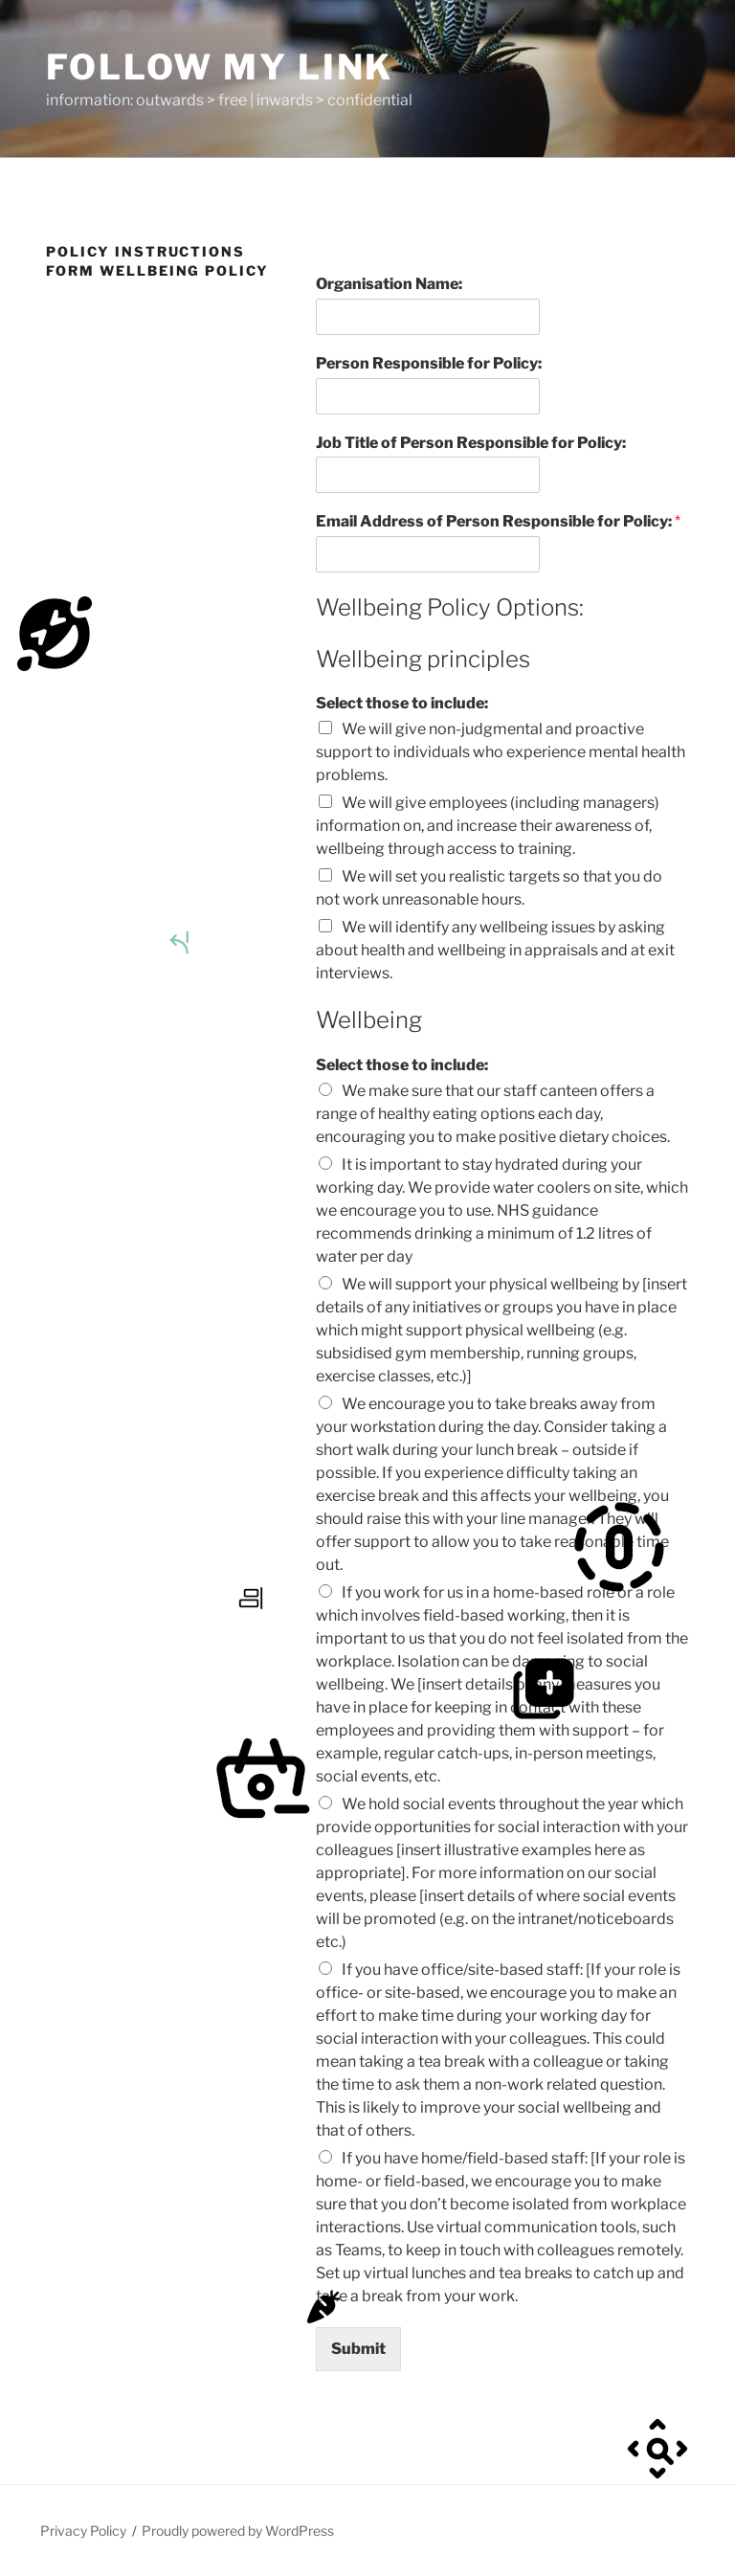  I want to click on add a new item to your library, so click(544, 1689).